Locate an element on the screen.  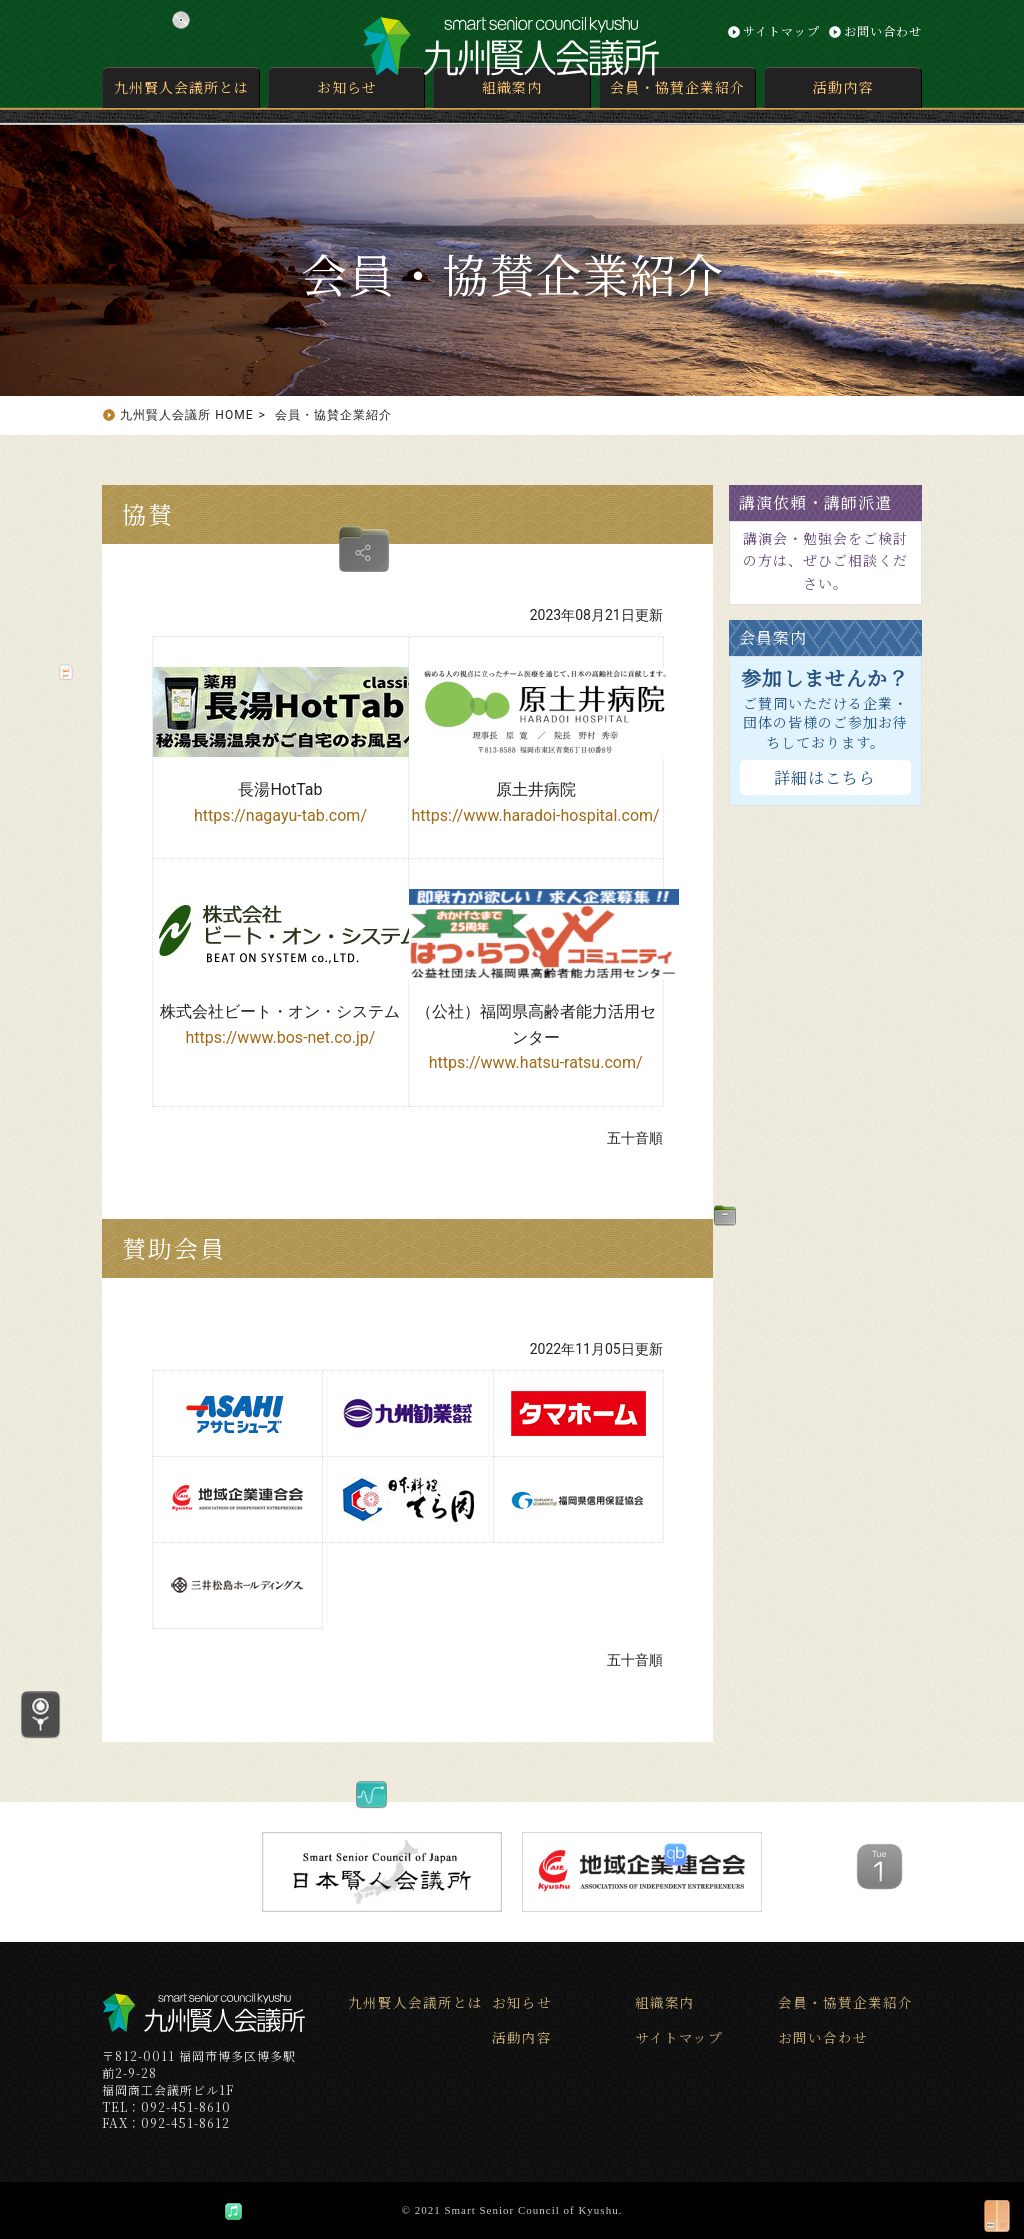
open a jupyter notebook file is located at coordinates (66, 672).